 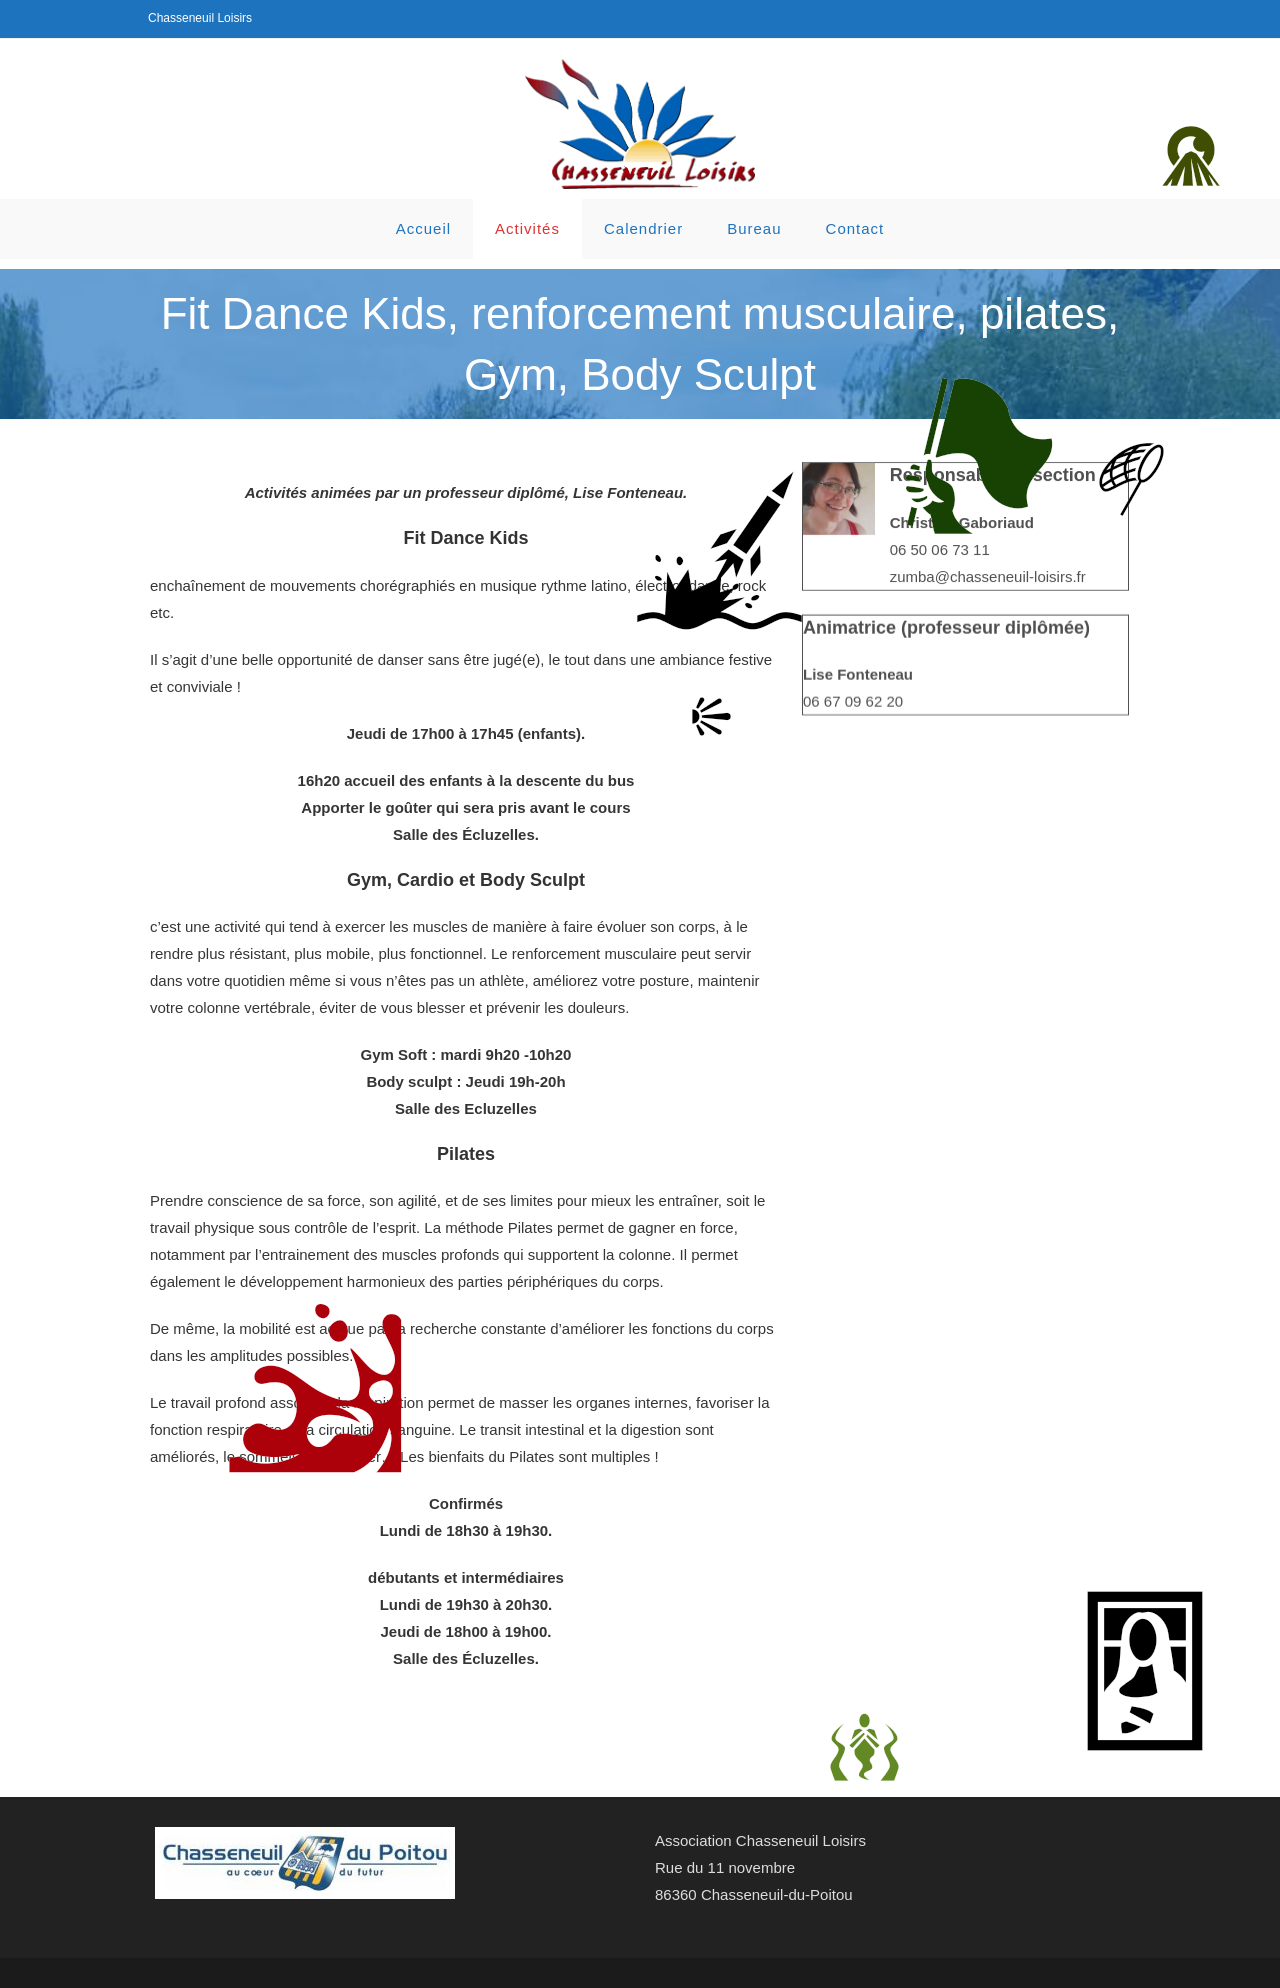 What do you see at coordinates (719, 550) in the screenshot?
I see `launch submarine missile attack` at bounding box center [719, 550].